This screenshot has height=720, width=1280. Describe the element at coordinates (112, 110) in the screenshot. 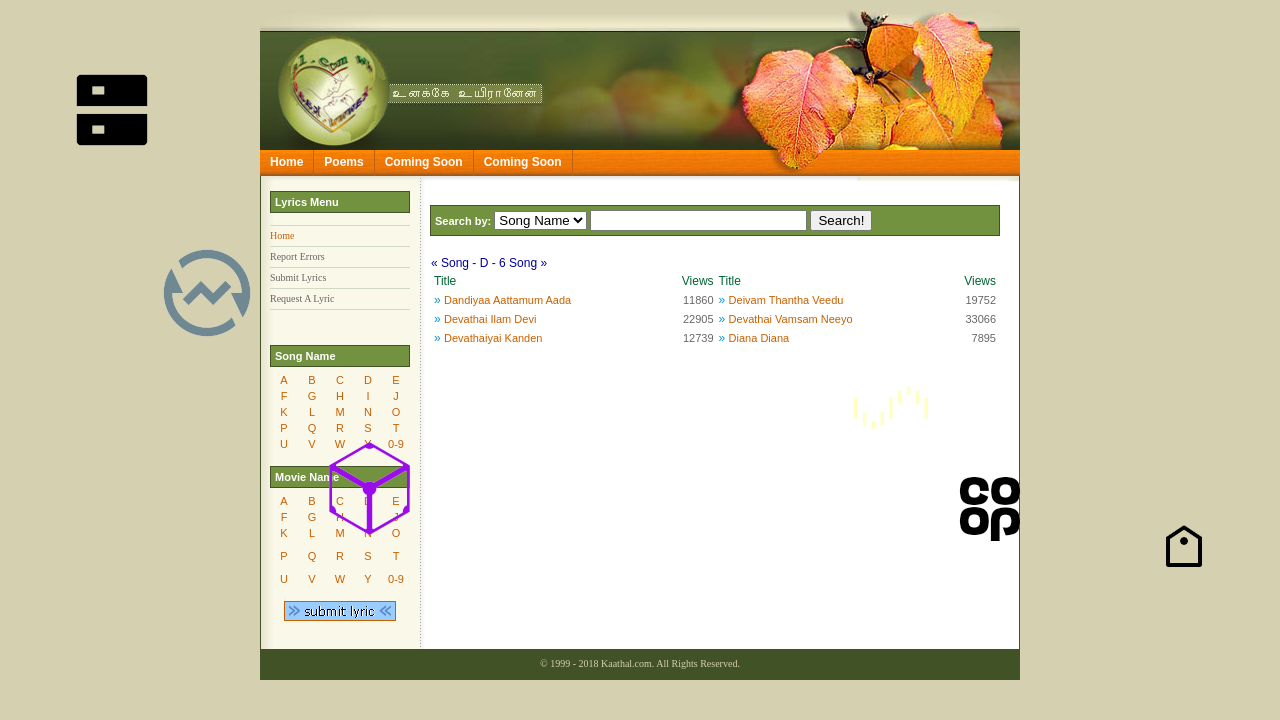

I see `access server settings or management` at that location.